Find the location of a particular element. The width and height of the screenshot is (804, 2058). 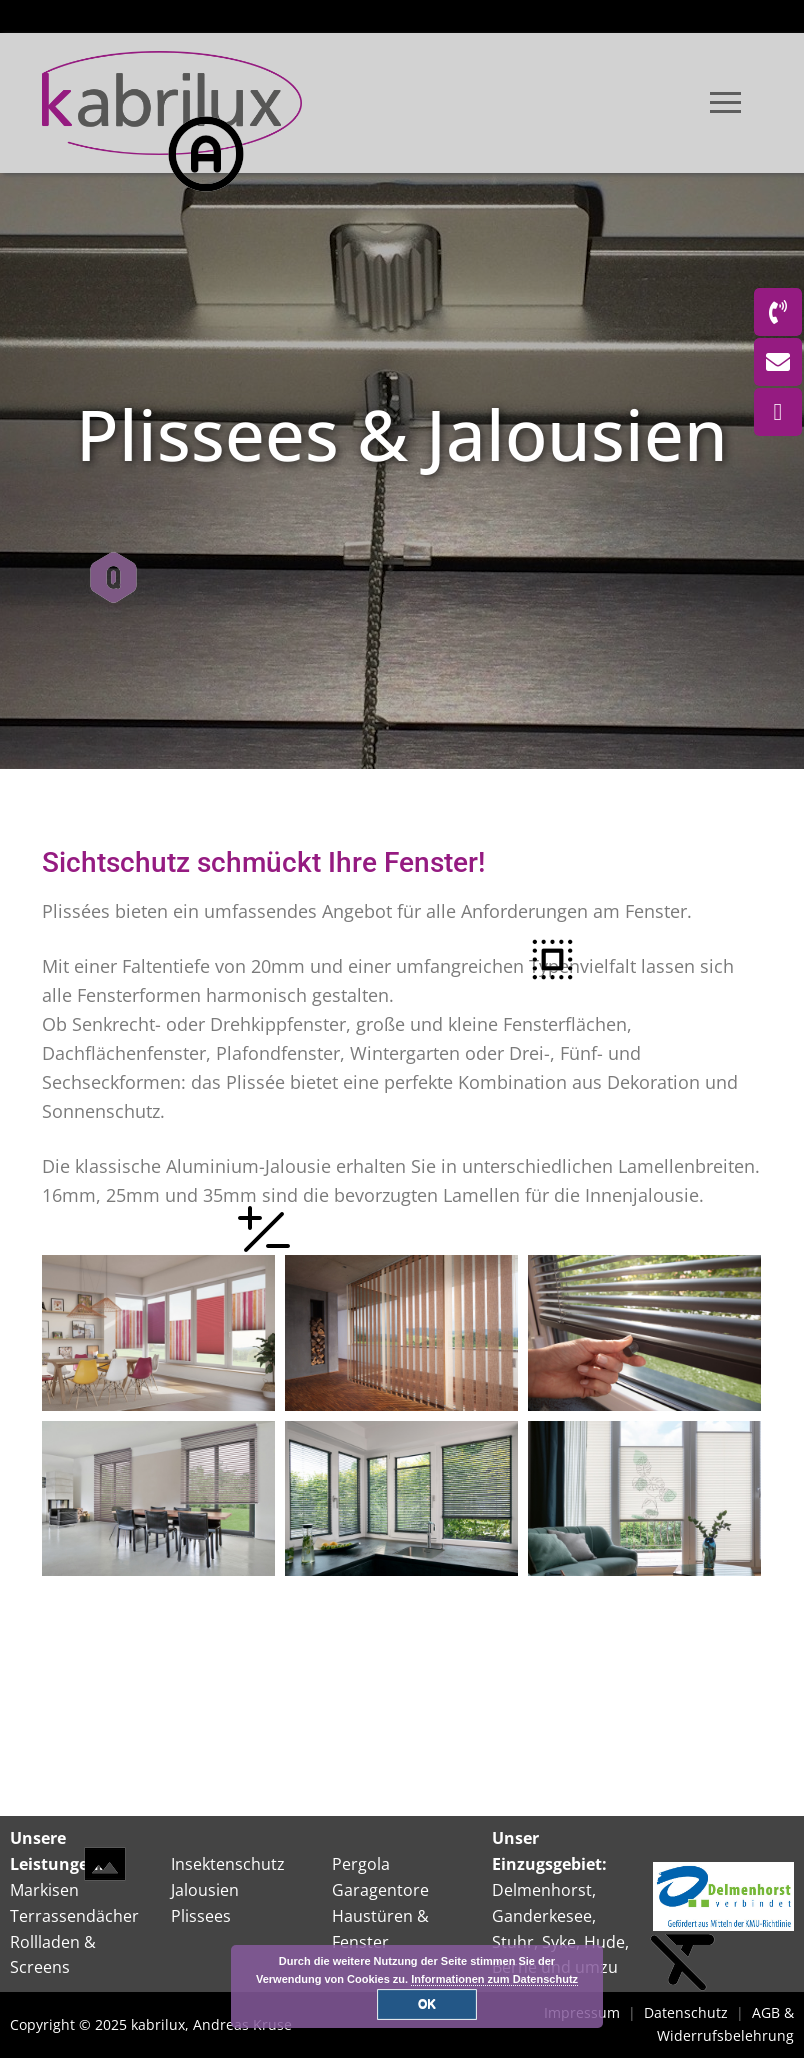

toggle between adding or subtracting values is located at coordinates (264, 1232).